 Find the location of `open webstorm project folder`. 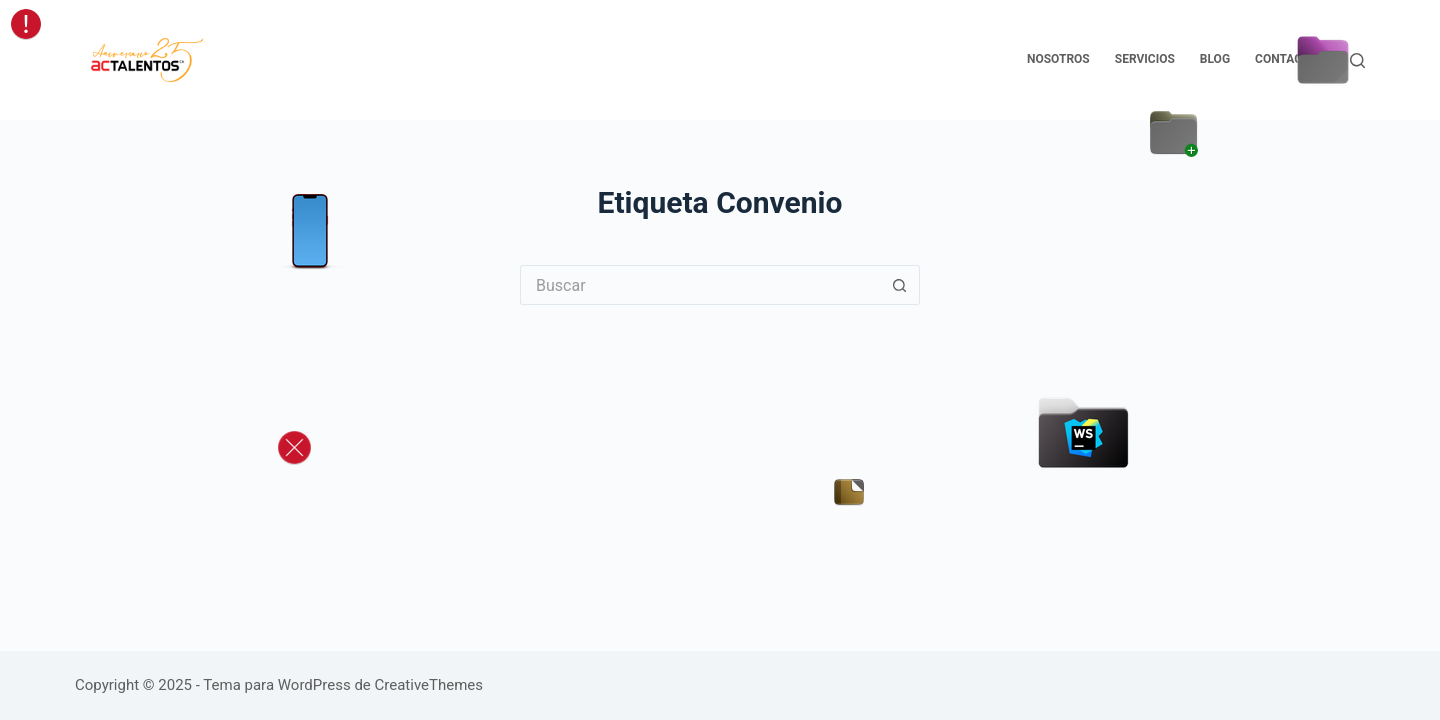

open webstorm project folder is located at coordinates (1083, 435).